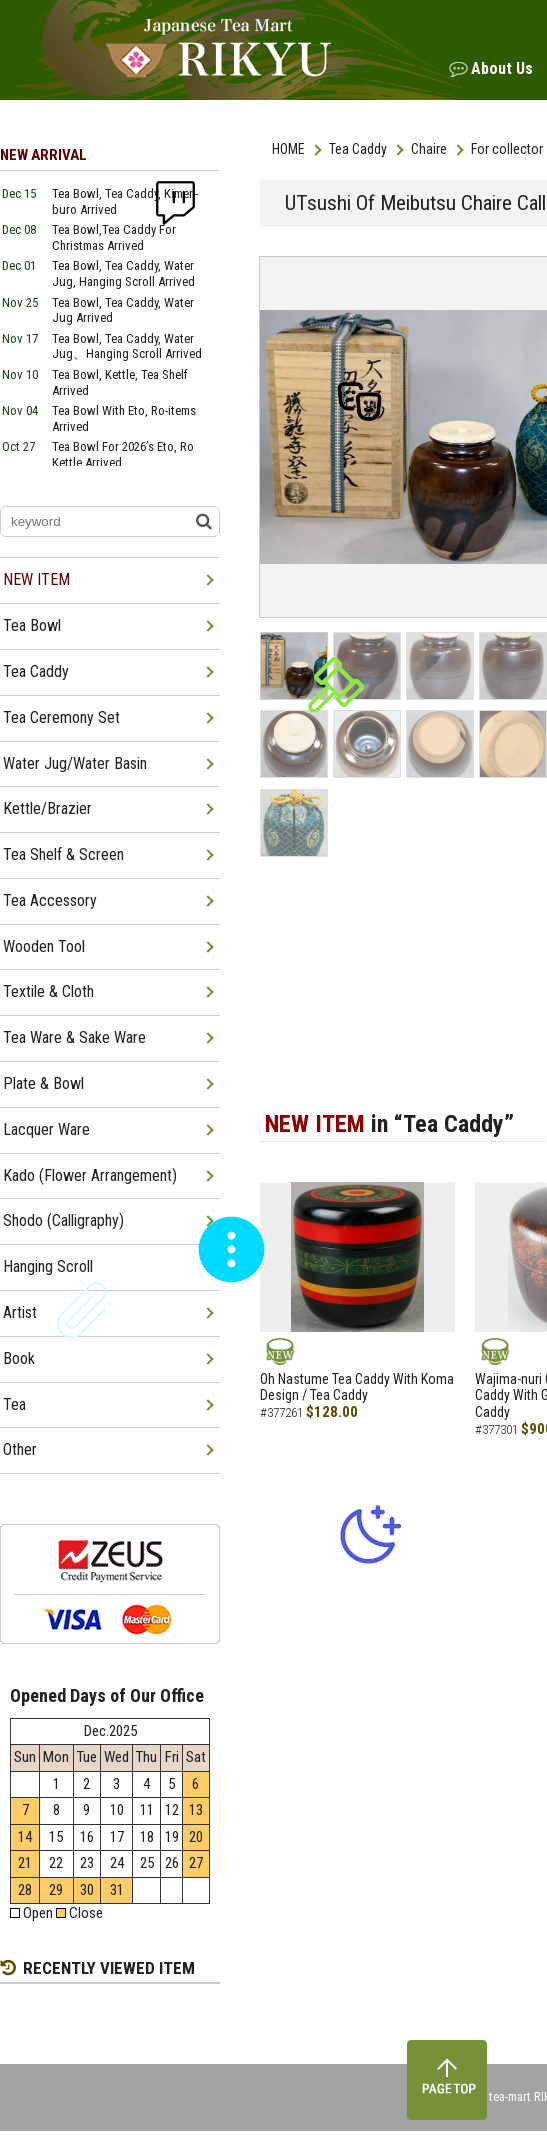  Describe the element at coordinates (334, 687) in the screenshot. I see `access legal or terms of service information` at that location.